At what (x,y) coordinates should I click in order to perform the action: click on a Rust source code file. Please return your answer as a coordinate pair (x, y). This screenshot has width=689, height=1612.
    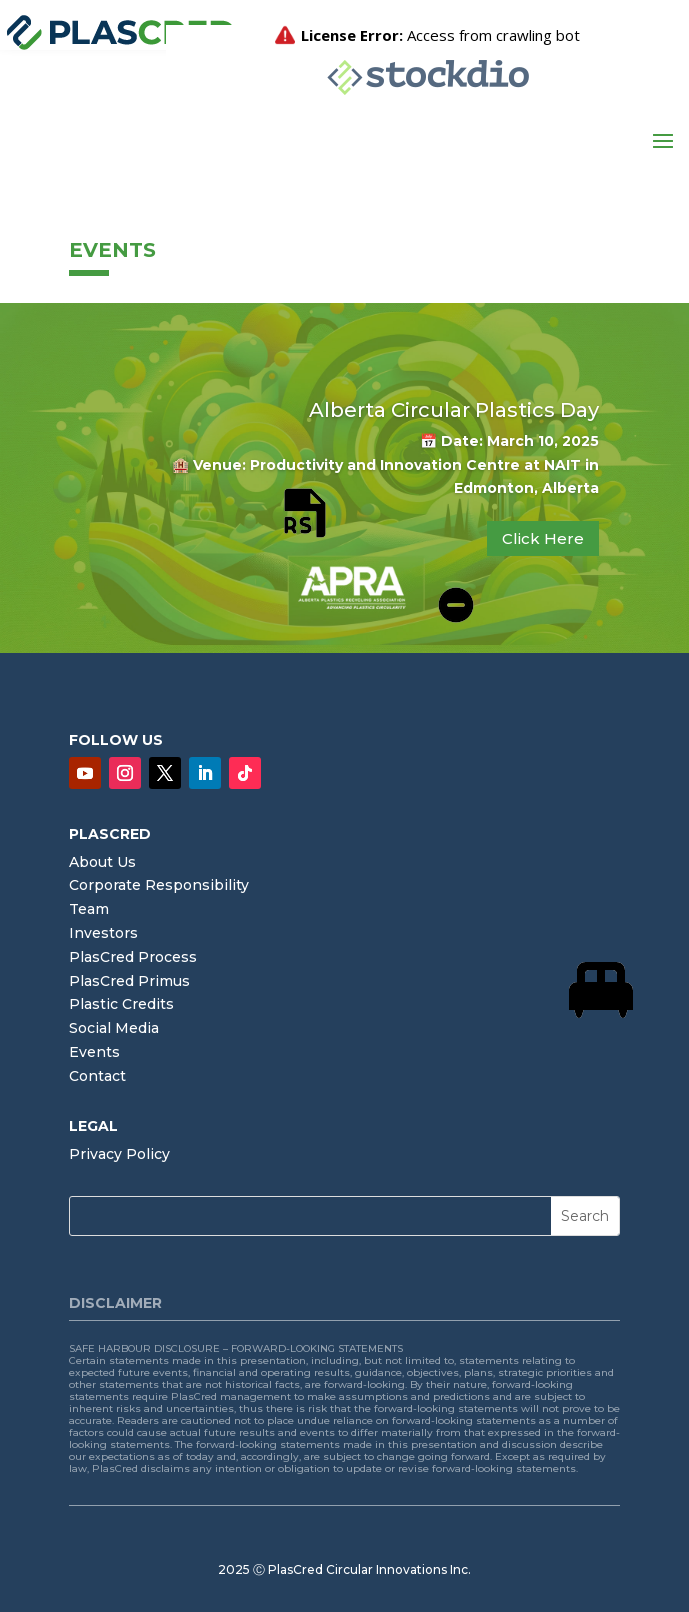
    Looking at the image, I should click on (305, 513).